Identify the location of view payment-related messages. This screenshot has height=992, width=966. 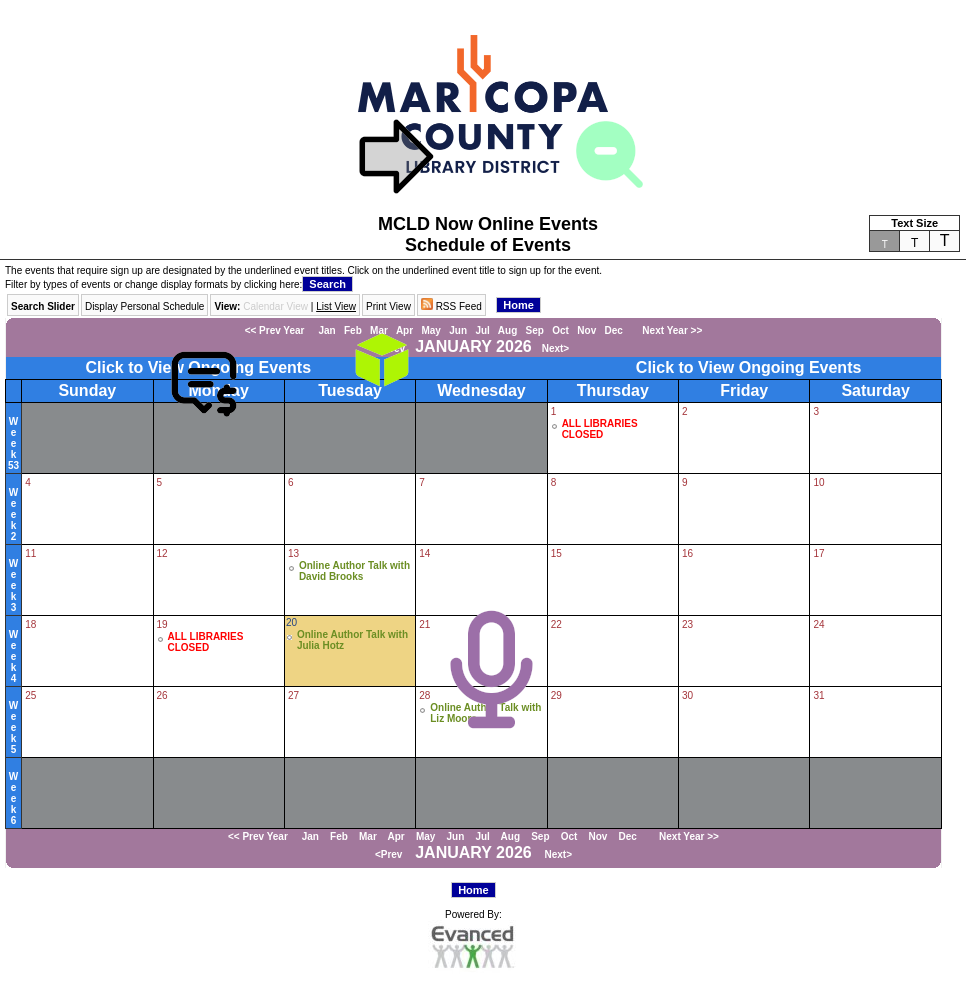
(204, 381).